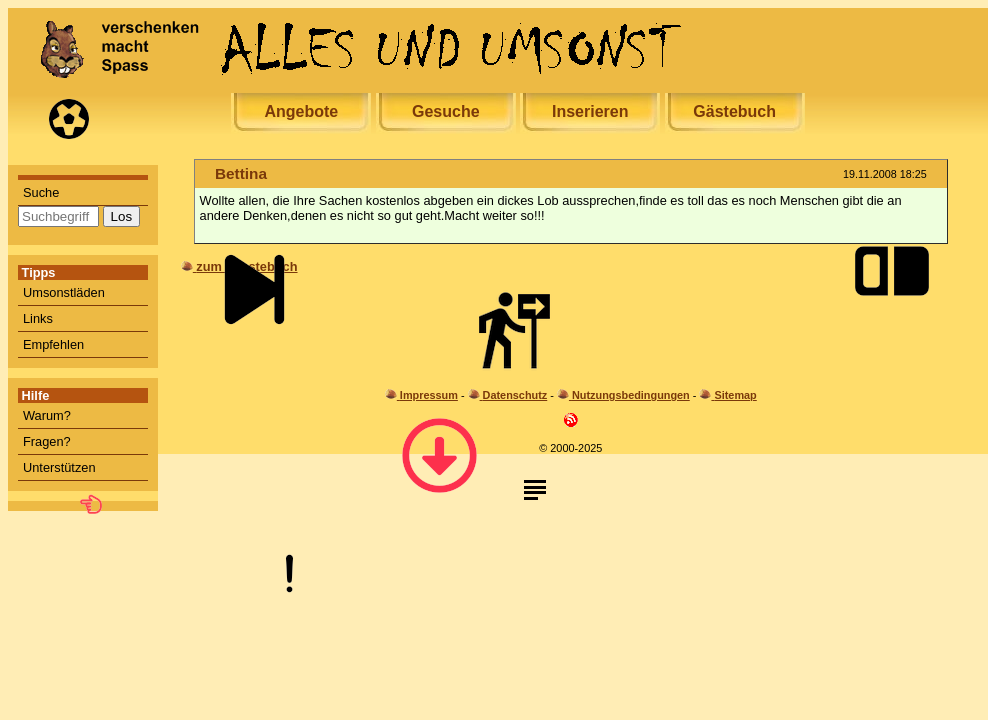 This screenshot has width=988, height=720. Describe the element at coordinates (254, 289) in the screenshot. I see `skip to the next track` at that location.